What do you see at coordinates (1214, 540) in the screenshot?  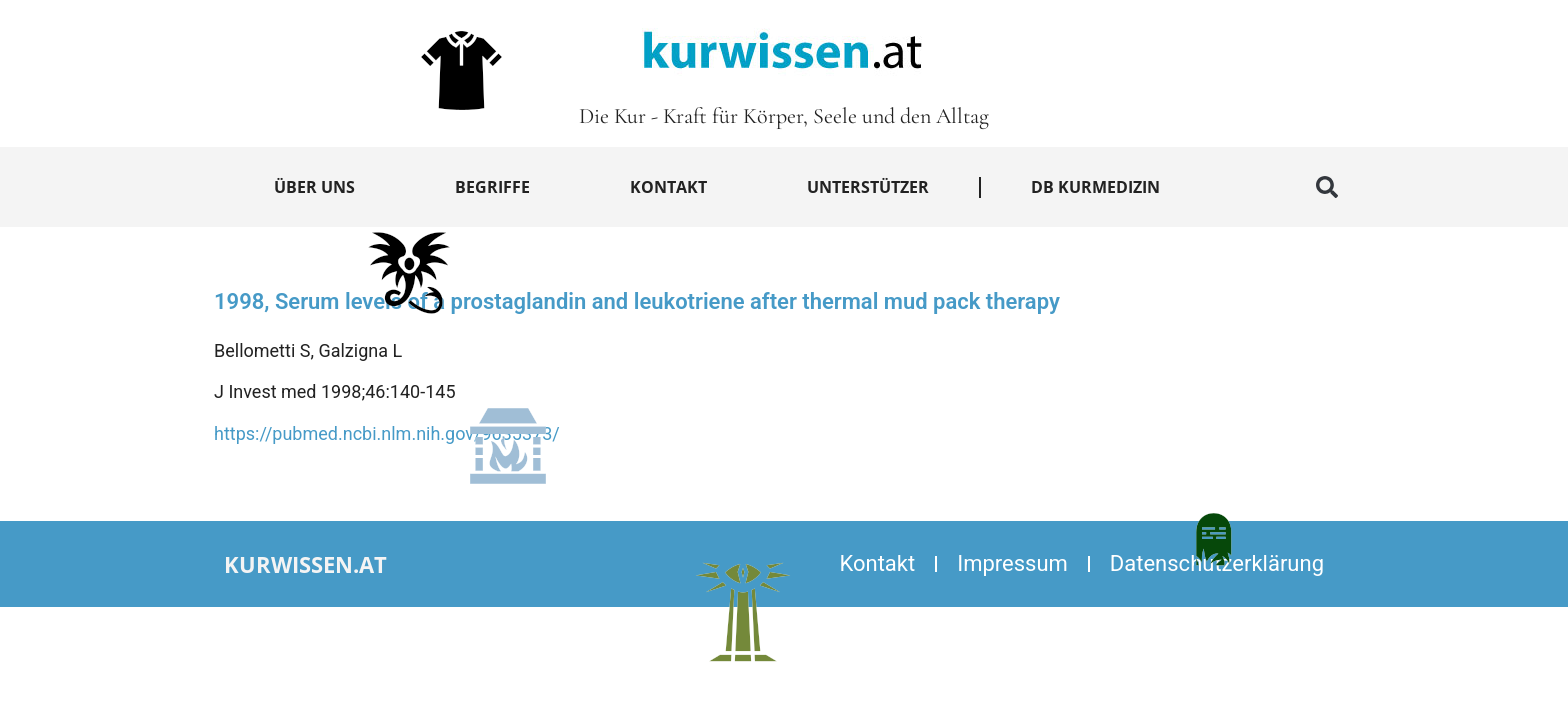 I see `indicates a deceased character or game over state` at bounding box center [1214, 540].